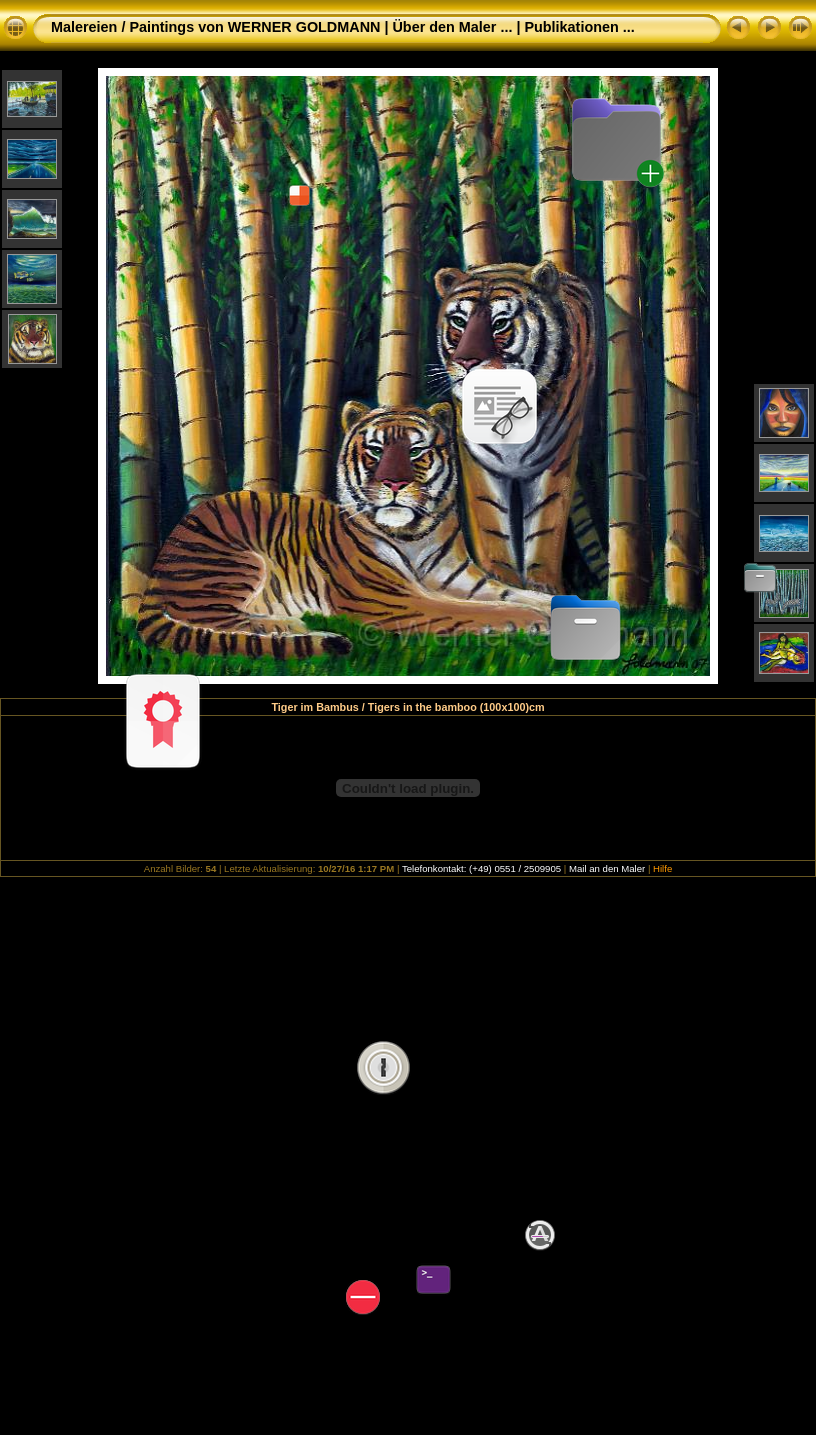 The image size is (816, 1435). I want to click on open the file manager application, so click(585, 627).